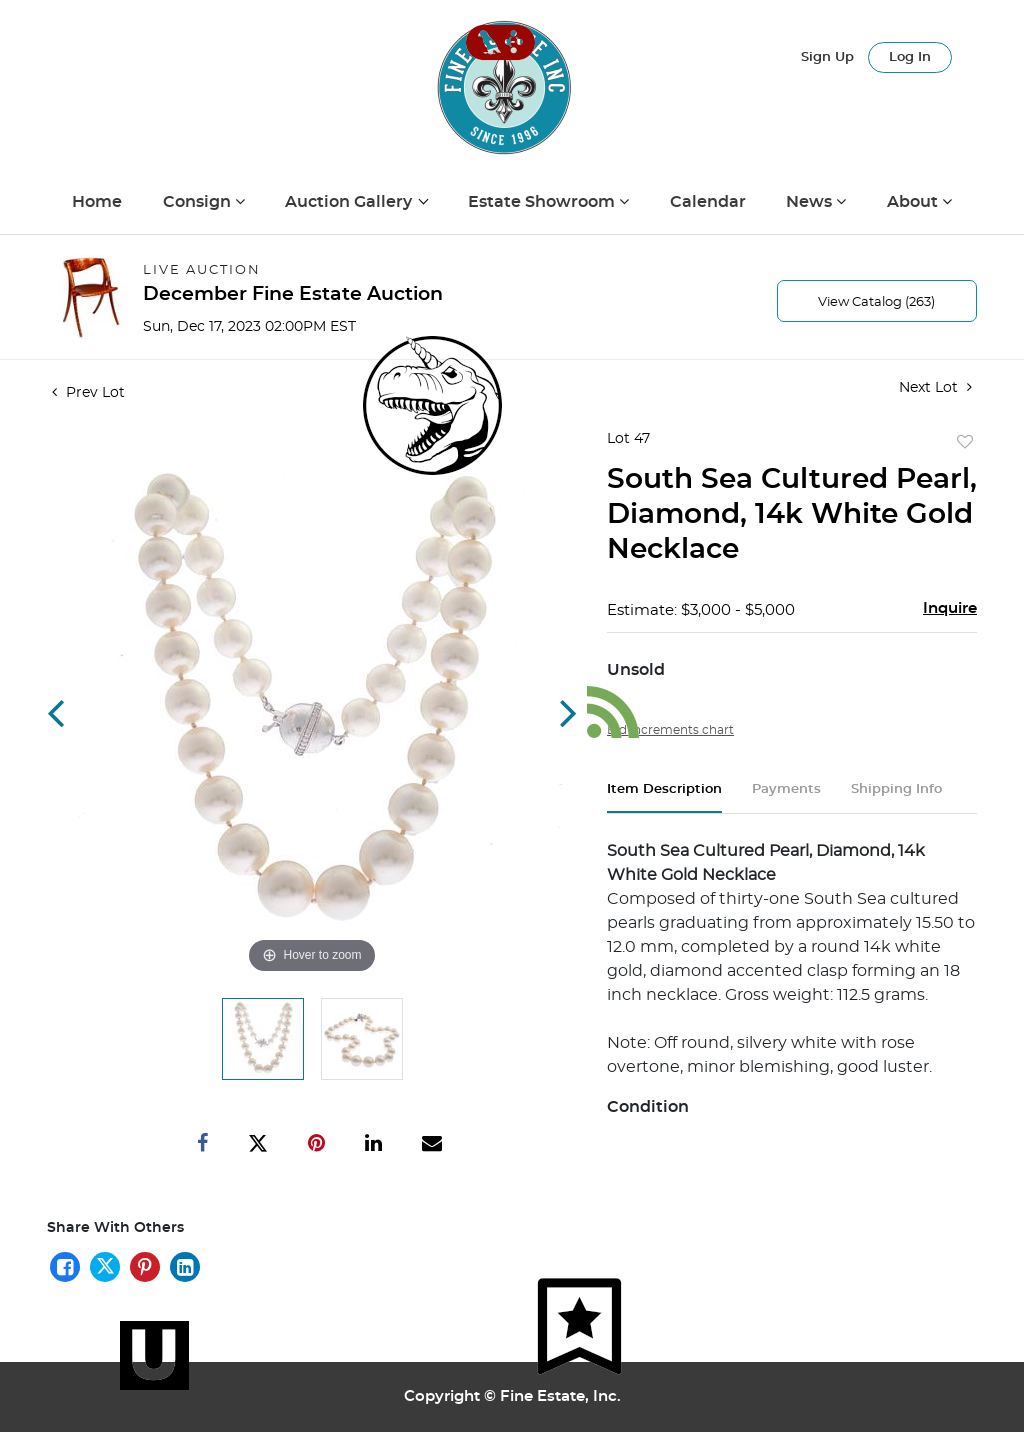 The height and width of the screenshot is (1432, 1024). What do you see at coordinates (500, 42) in the screenshot?
I see `LangGraph platform or integration` at bounding box center [500, 42].